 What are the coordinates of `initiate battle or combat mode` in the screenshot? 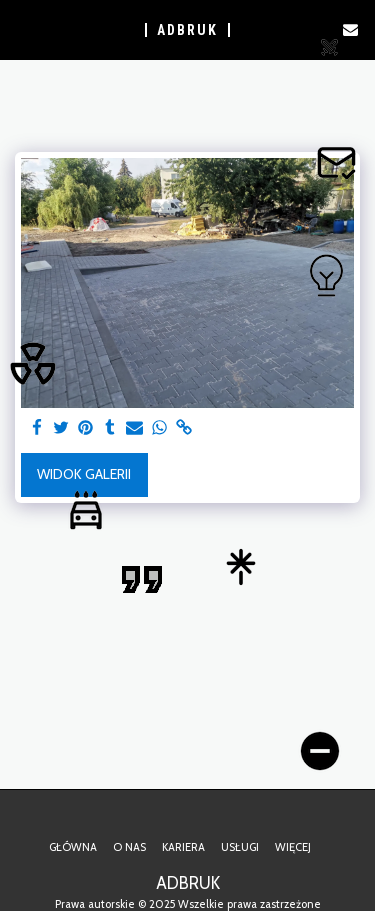 It's located at (329, 47).